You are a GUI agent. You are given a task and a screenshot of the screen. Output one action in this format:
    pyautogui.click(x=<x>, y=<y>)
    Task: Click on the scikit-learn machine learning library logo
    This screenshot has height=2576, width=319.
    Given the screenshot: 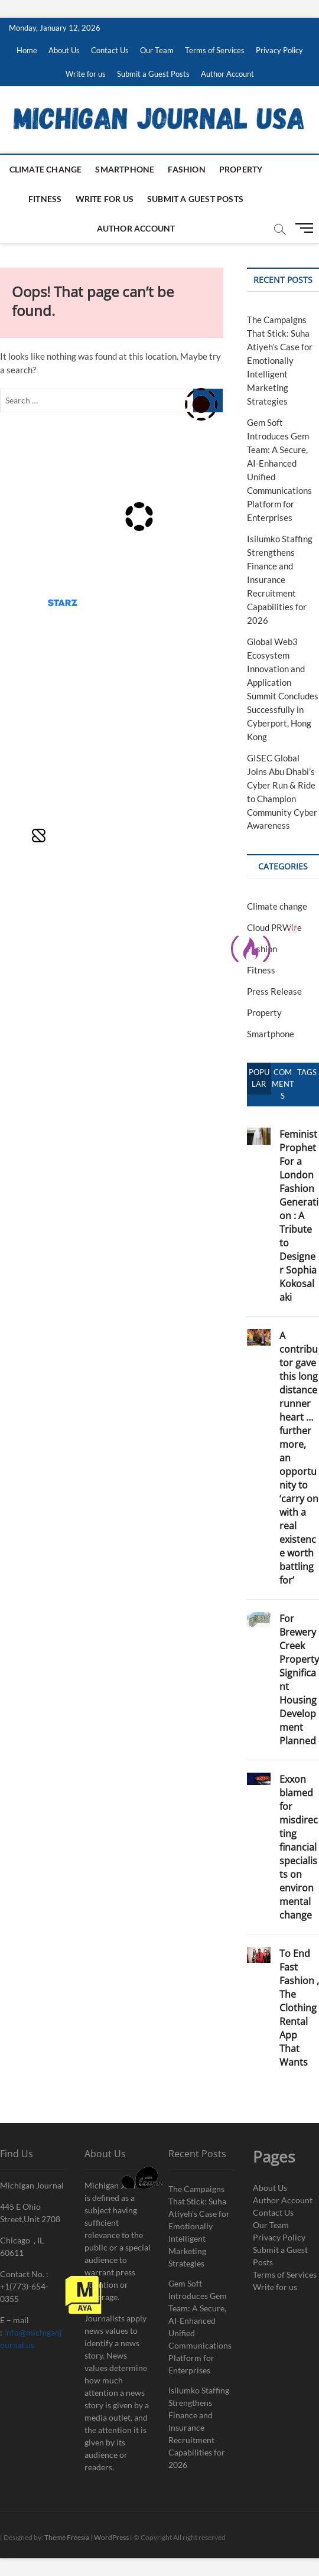 What is the action you would take?
    pyautogui.click(x=142, y=2178)
    